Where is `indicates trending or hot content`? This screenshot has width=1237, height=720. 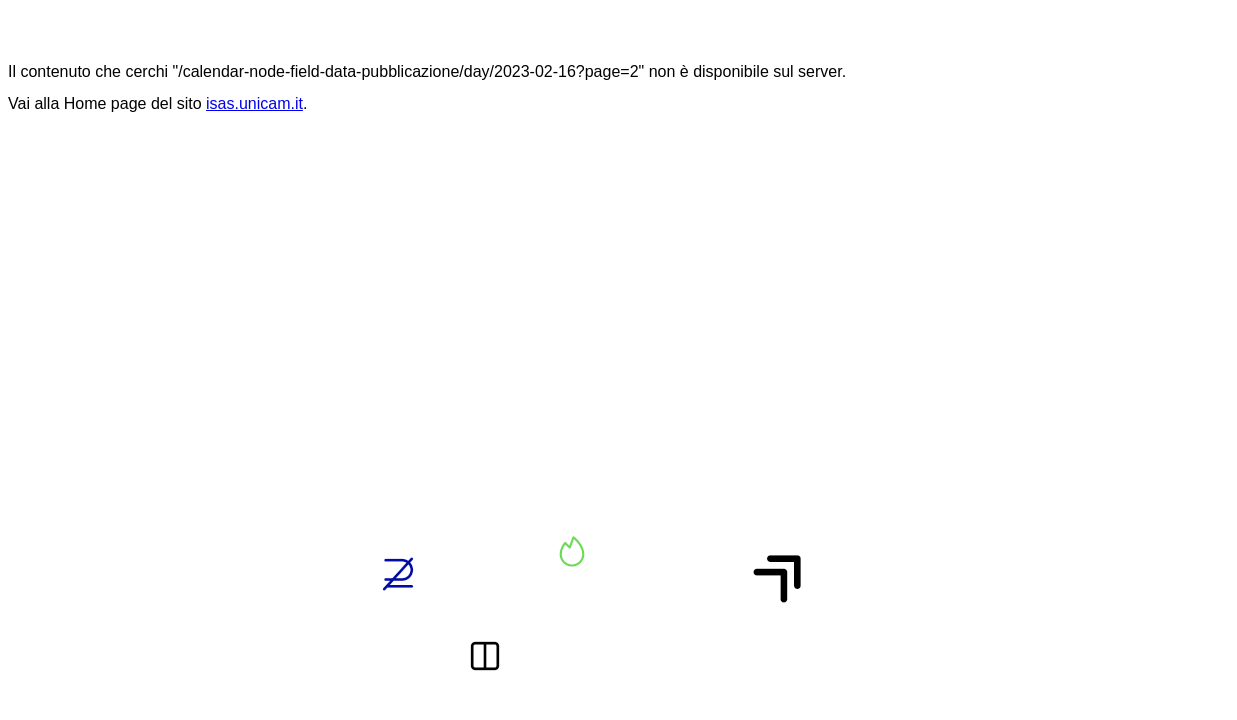 indicates trending or hot content is located at coordinates (572, 552).